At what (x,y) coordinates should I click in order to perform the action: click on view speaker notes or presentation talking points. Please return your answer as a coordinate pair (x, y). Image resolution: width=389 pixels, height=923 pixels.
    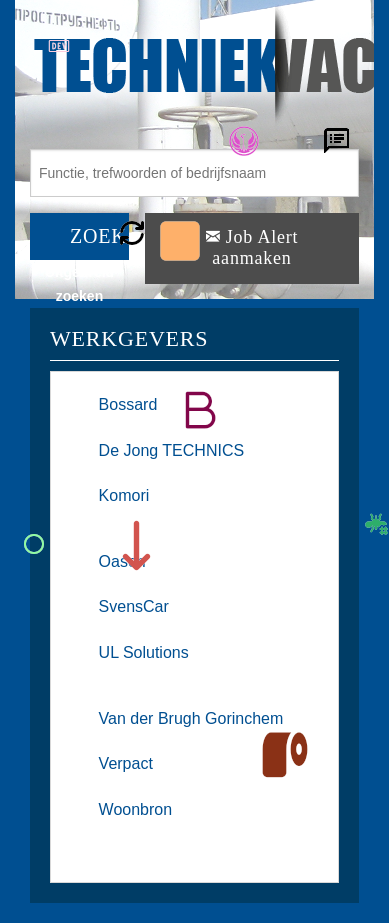
    Looking at the image, I should click on (337, 141).